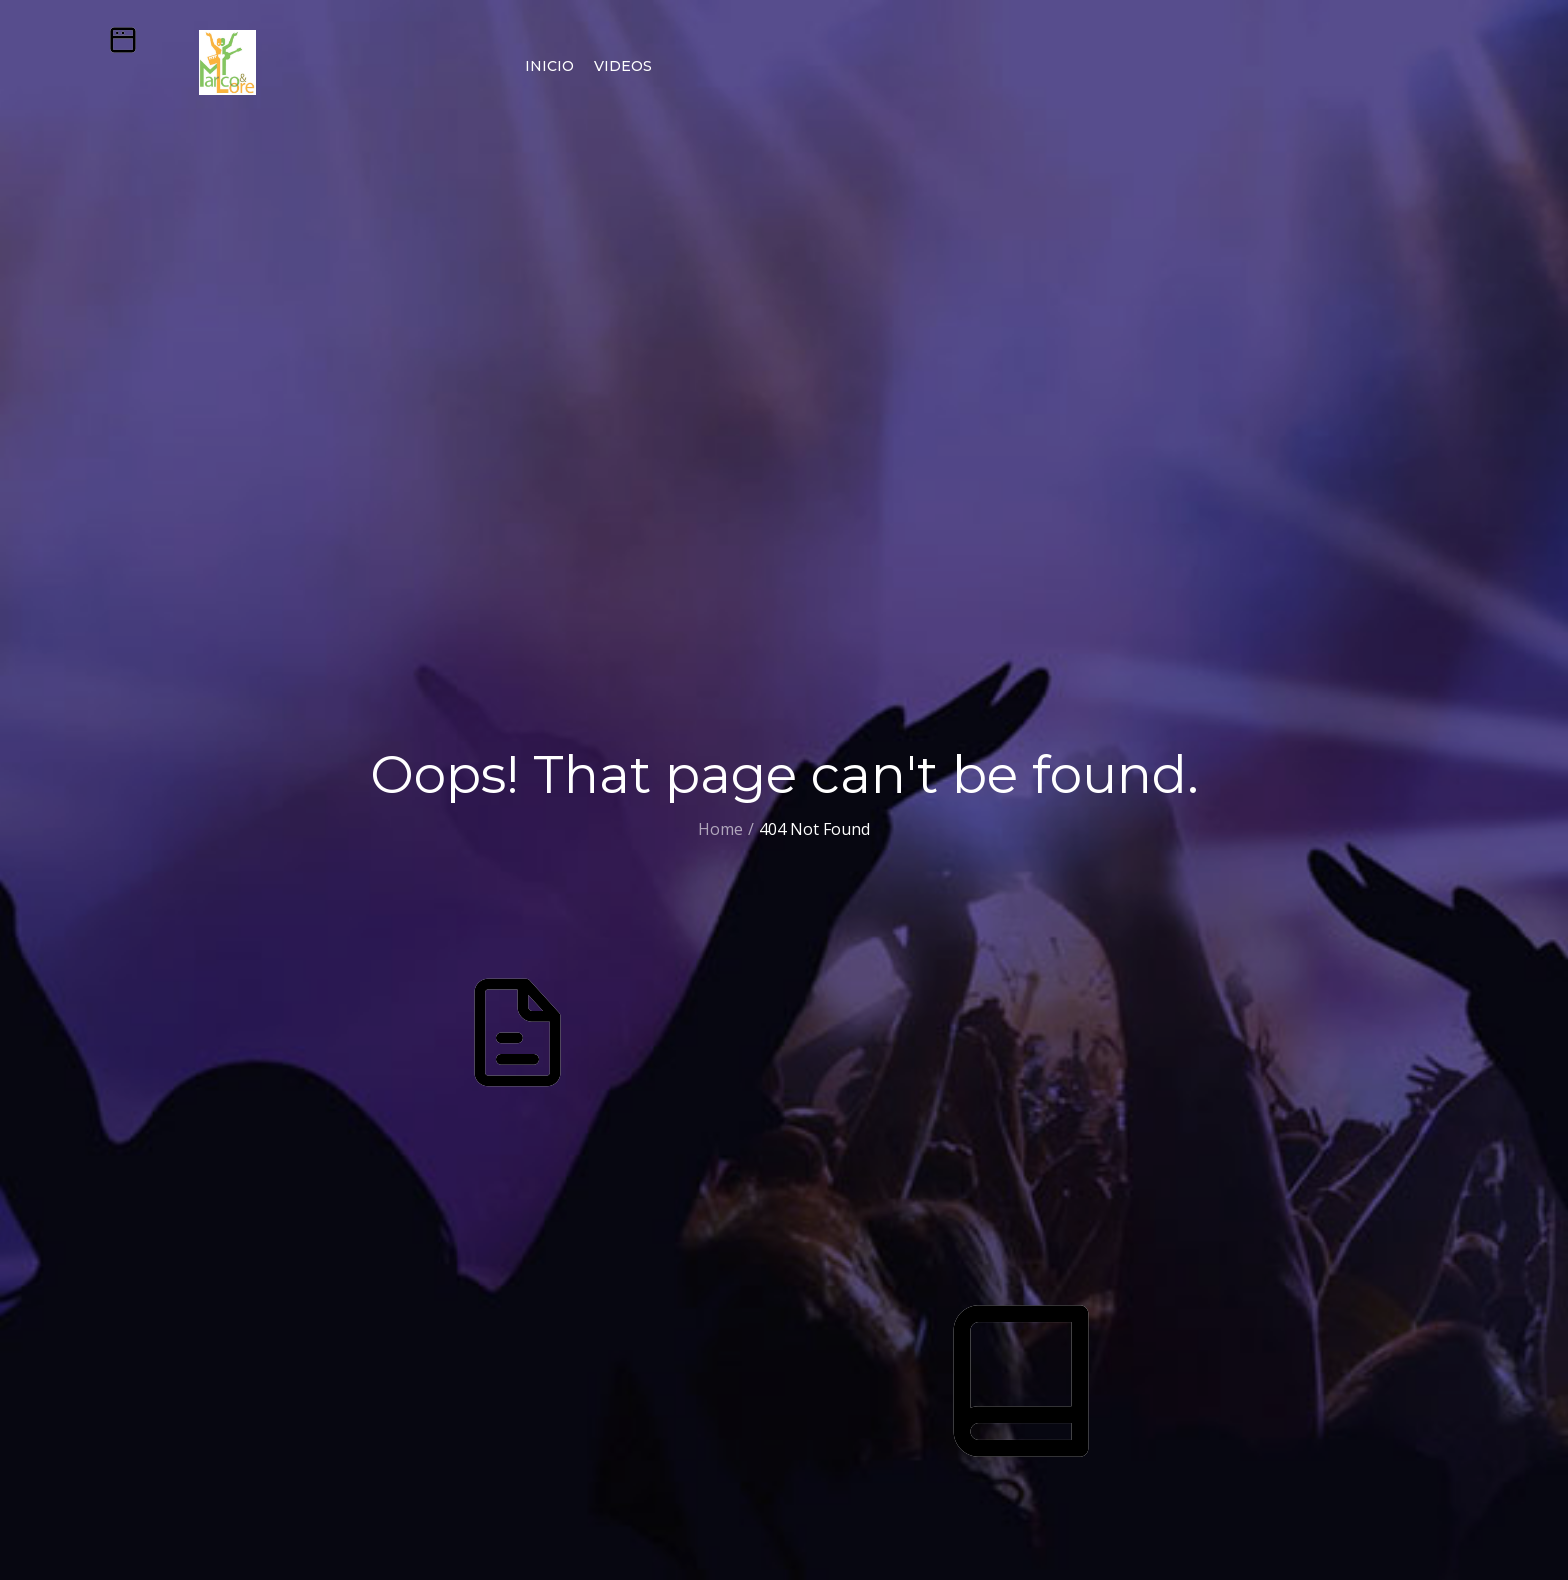  I want to click on open web browser, so click(123, 40).